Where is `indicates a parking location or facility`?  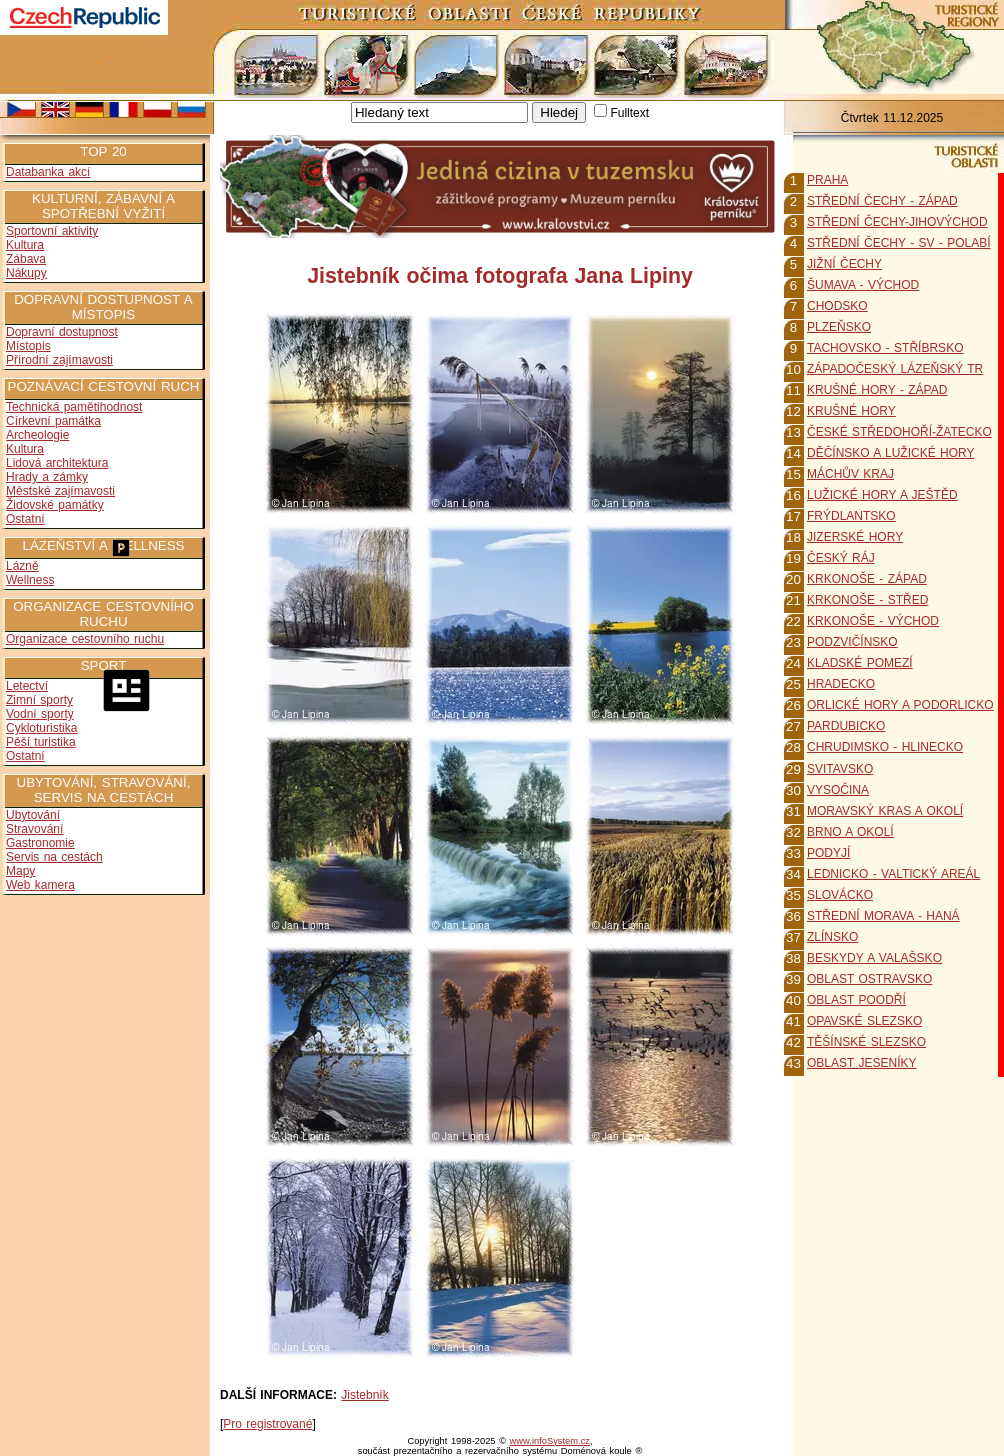
indicates a parking location or facility is located at coordinates (121, 548).